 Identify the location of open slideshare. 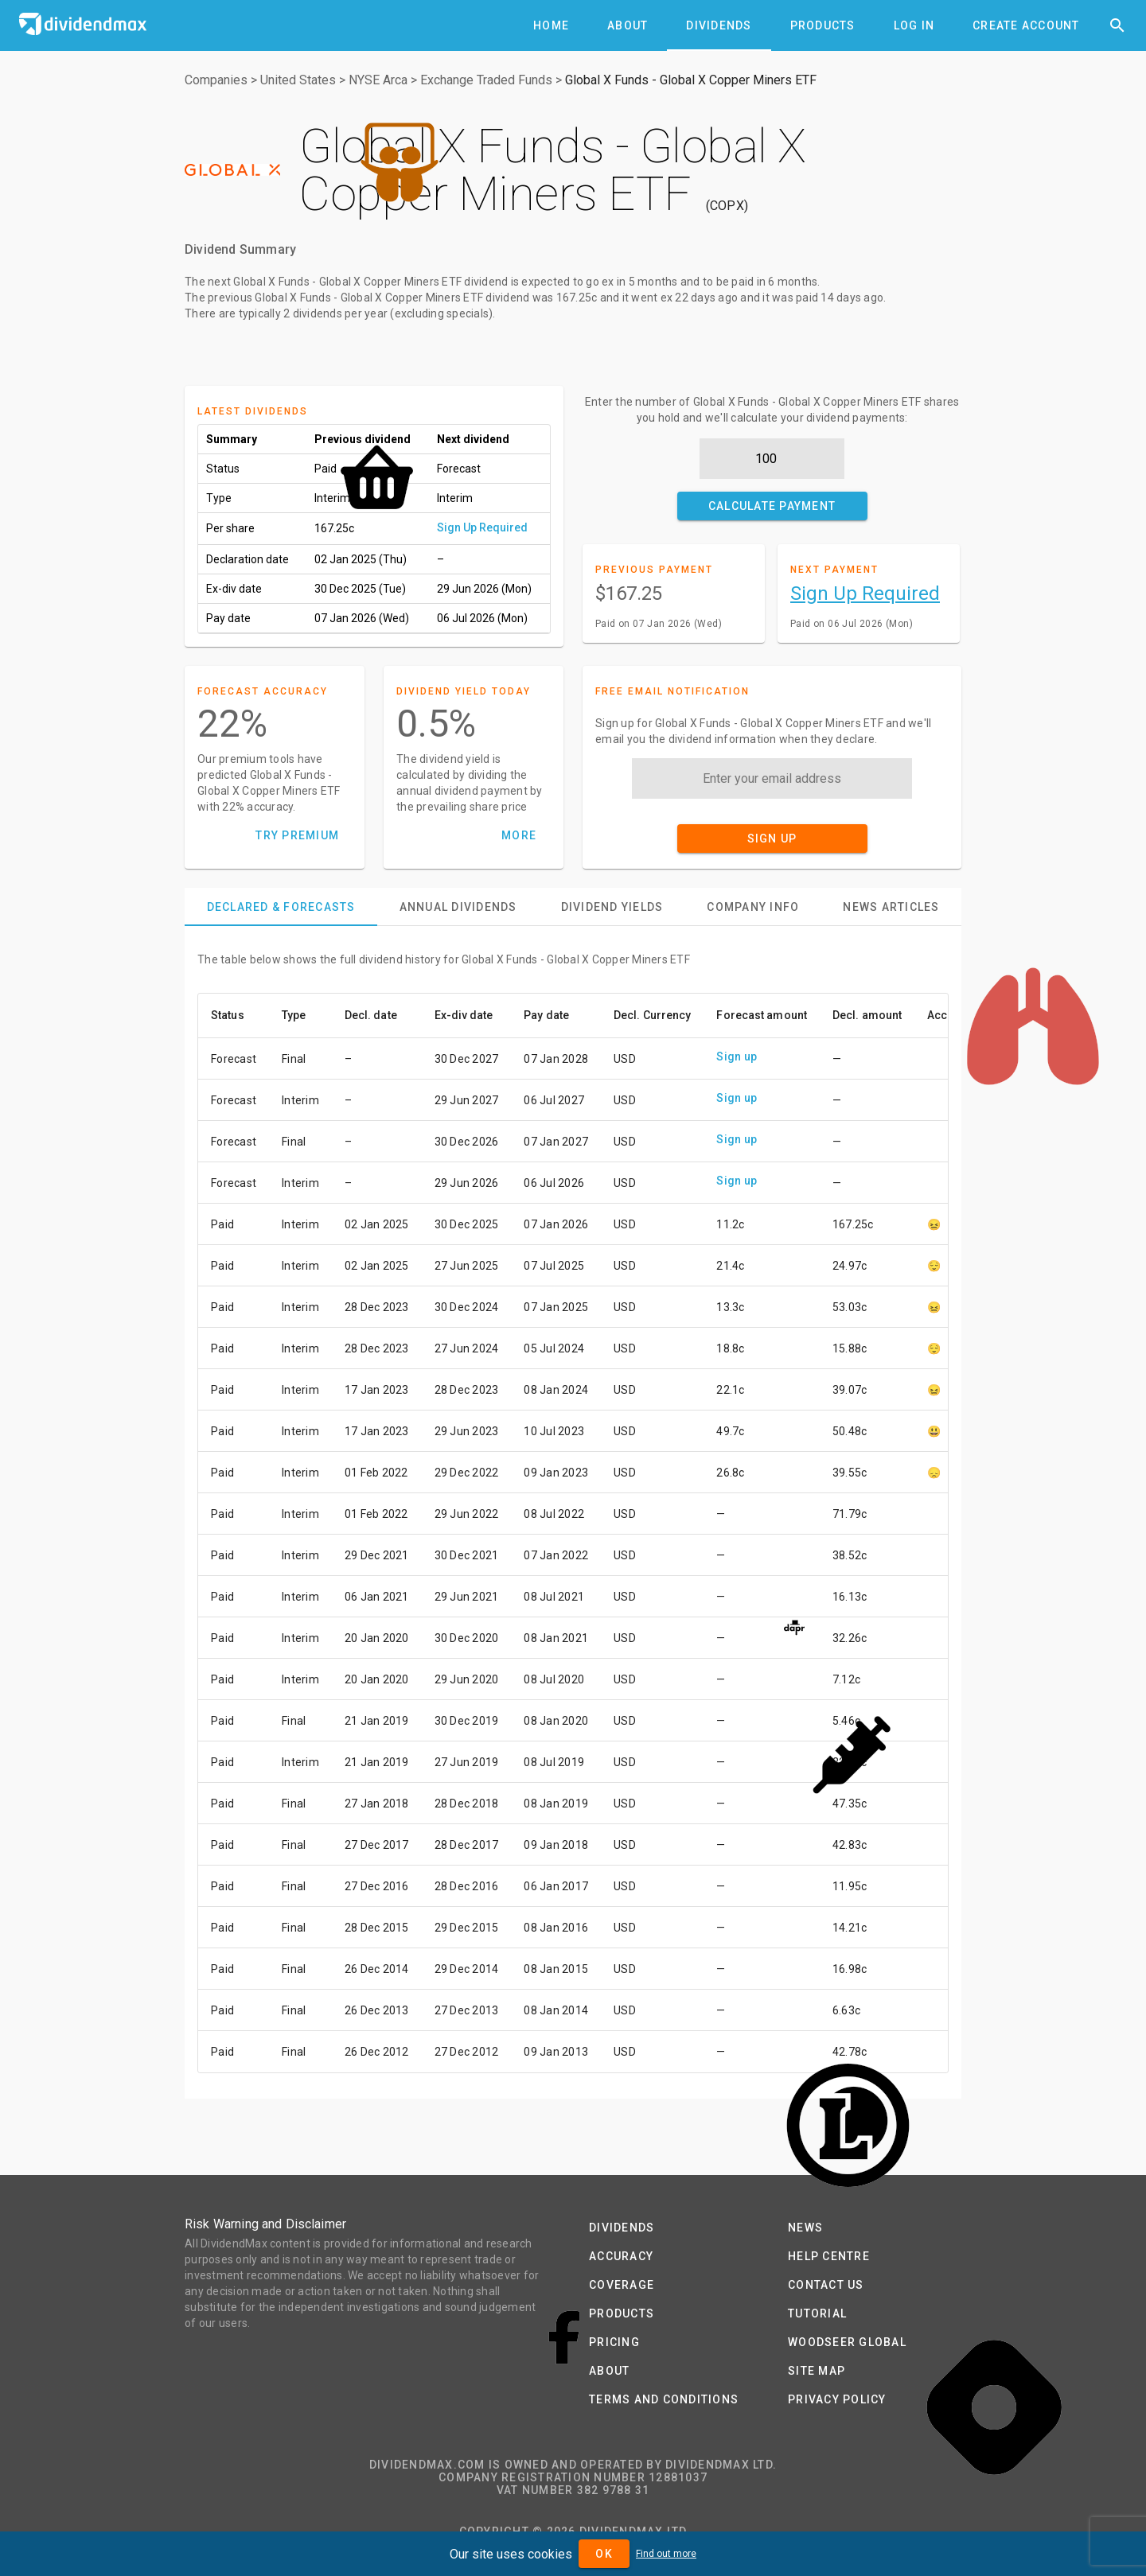
(400, 162).